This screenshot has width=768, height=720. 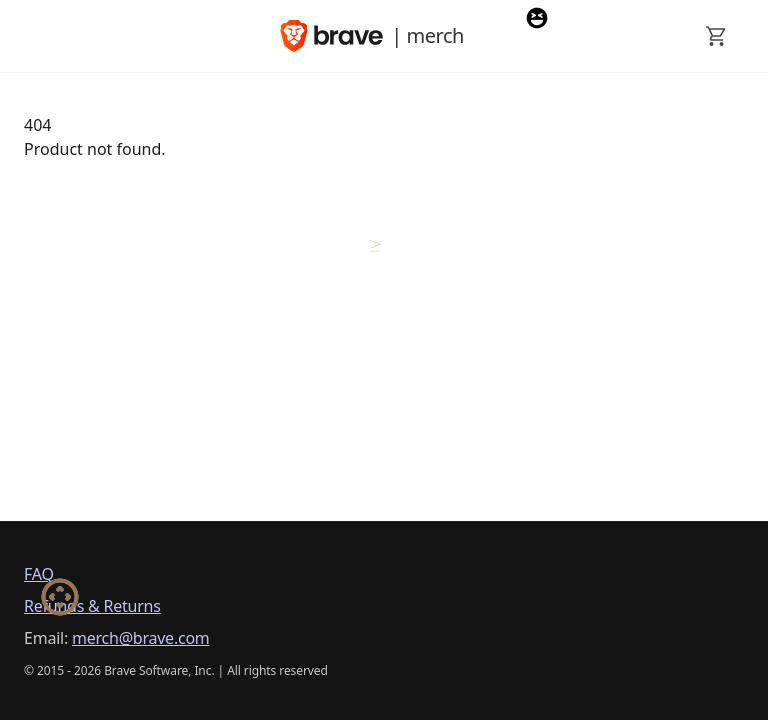 I want to click on navigate or pan in multiple directions, so click(x=60, y=597).